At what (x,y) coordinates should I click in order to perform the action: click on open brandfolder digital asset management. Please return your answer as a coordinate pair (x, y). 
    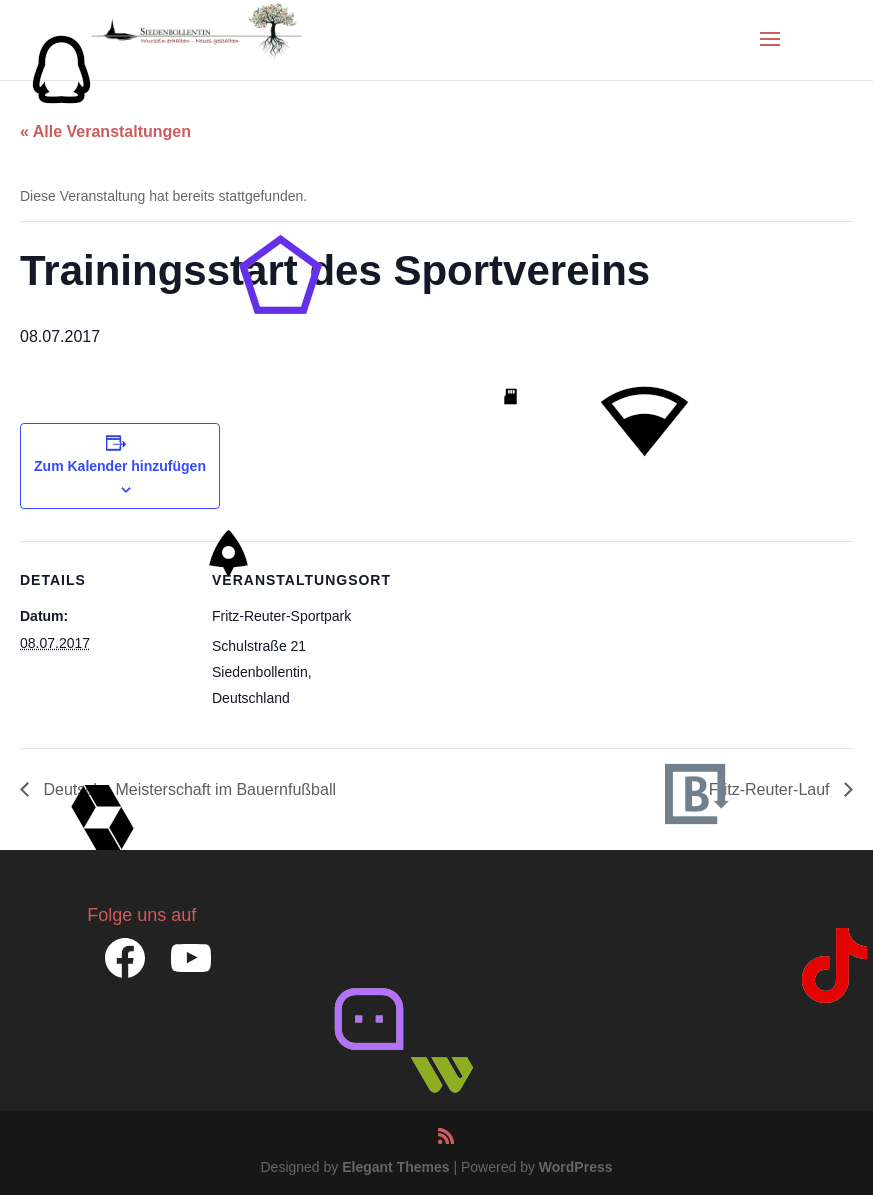
    Looking at the image, I should click on (697, 794).